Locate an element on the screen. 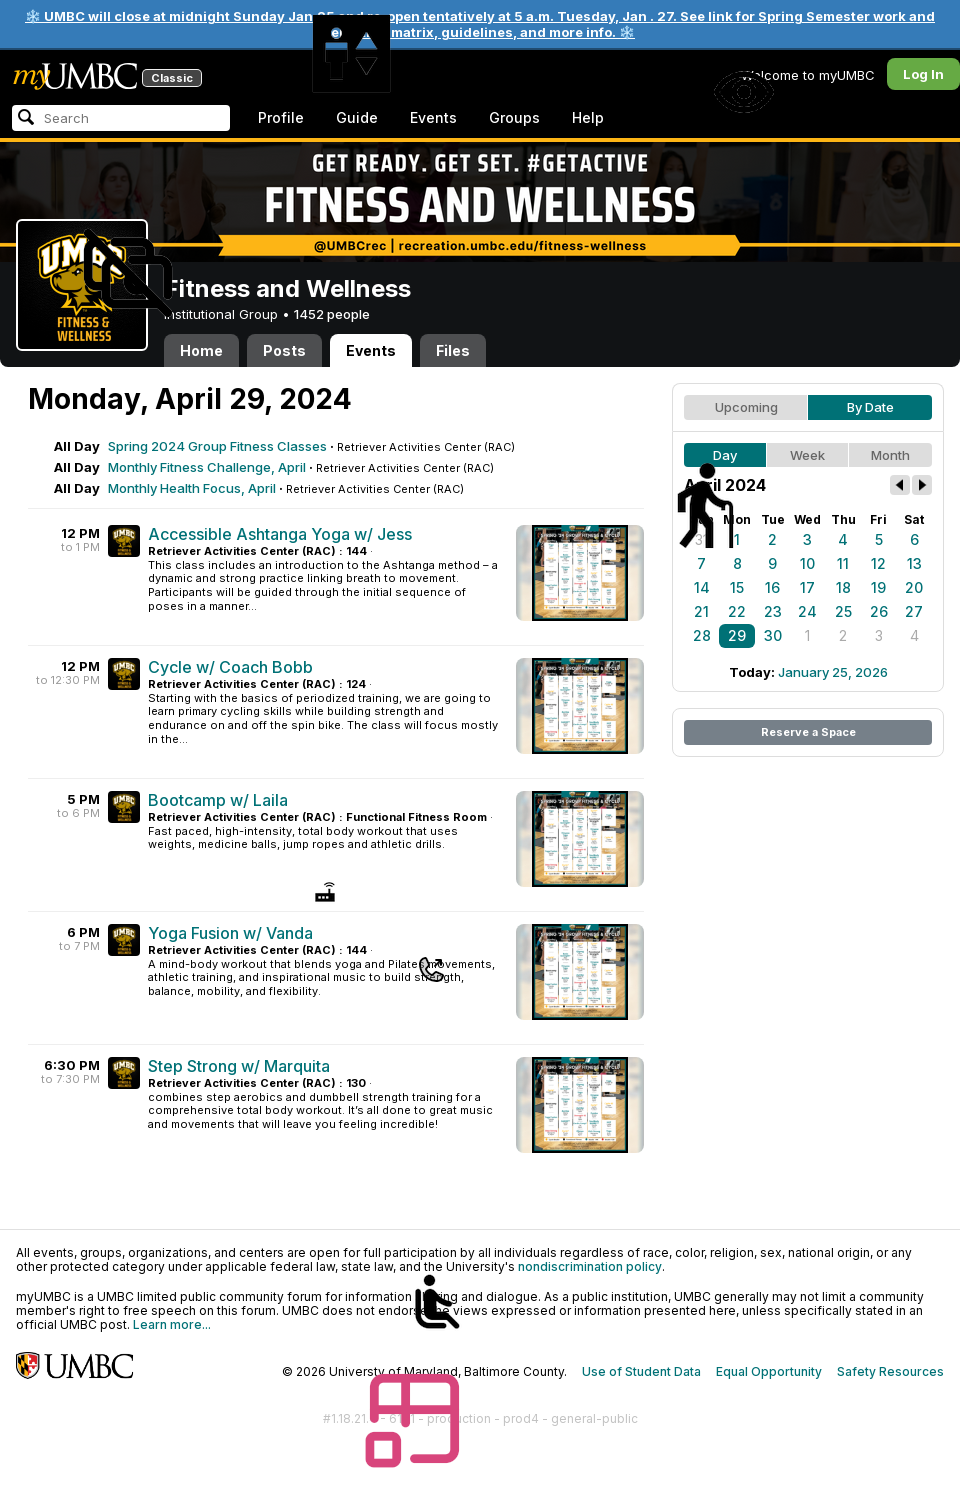 Image resolution: width=960 pixels, height=1491 pixels. create a table alias or reference is located at coordinates (414, 1418).